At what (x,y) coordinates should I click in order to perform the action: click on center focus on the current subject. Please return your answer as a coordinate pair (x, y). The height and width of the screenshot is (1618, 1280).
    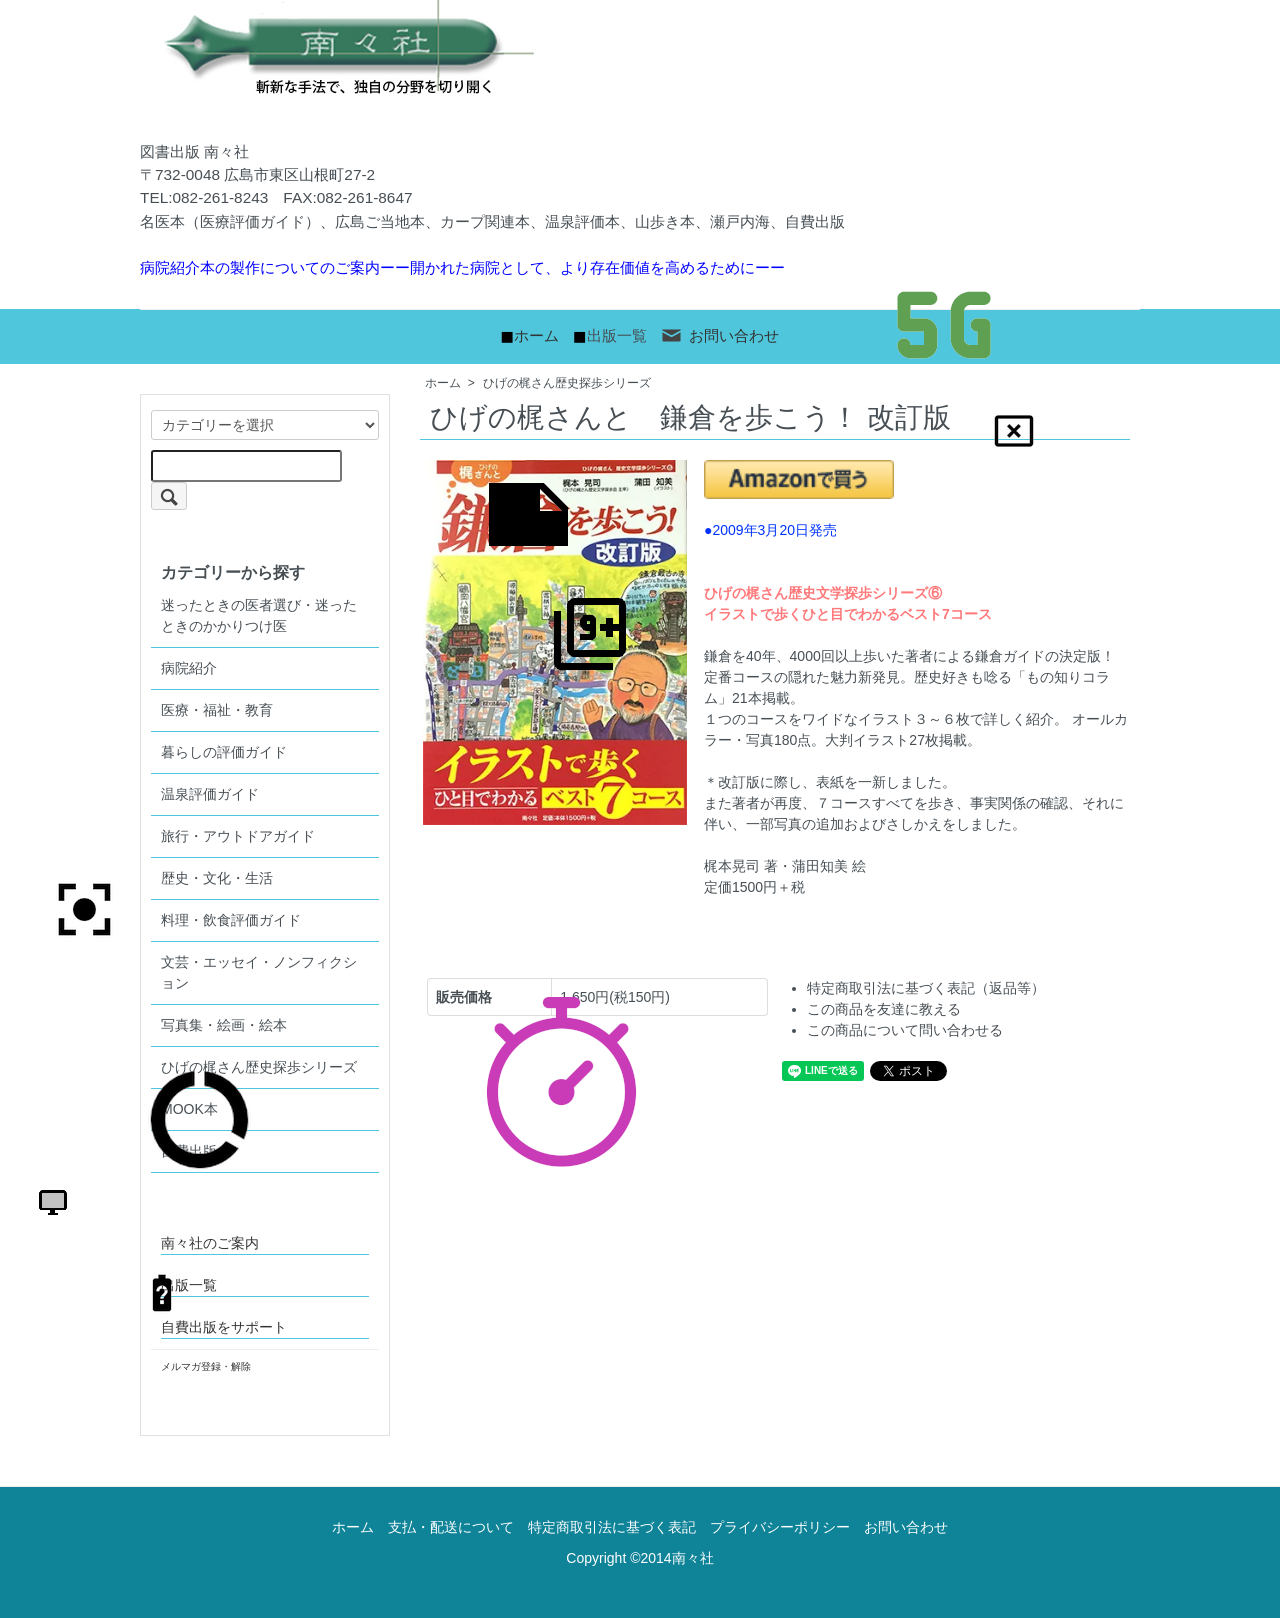
    Looking at the image, I should click on (84, 909).